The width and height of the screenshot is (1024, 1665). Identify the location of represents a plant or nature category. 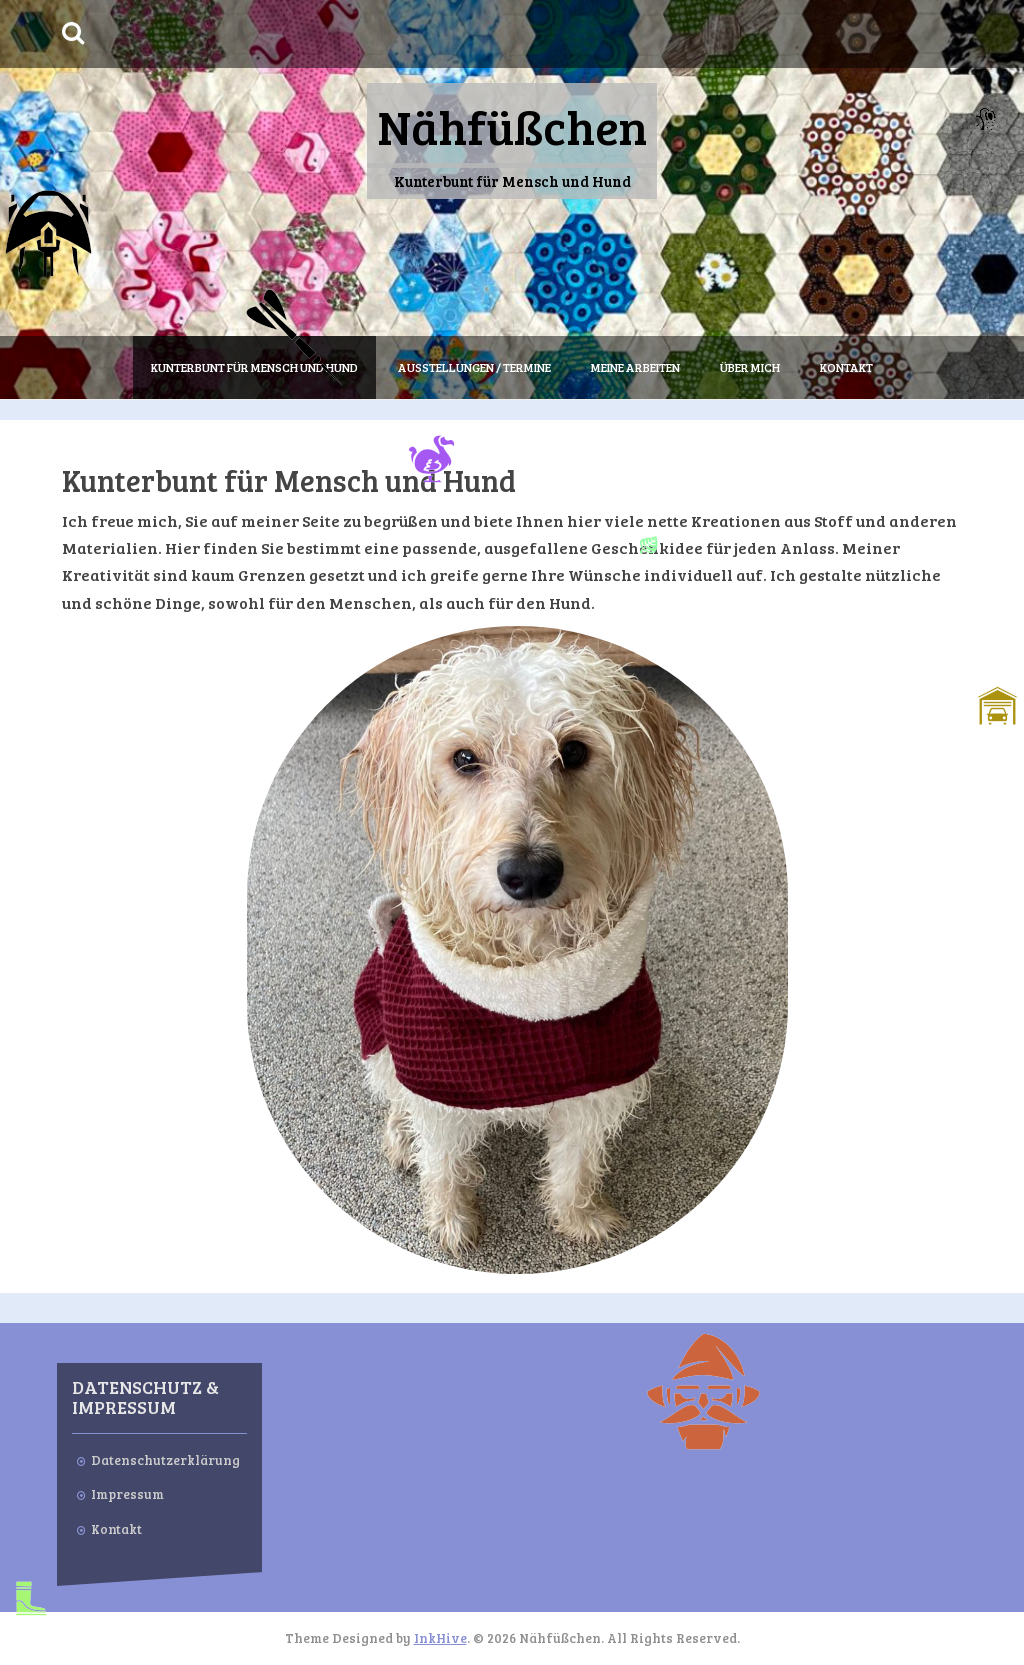
(648, 544).